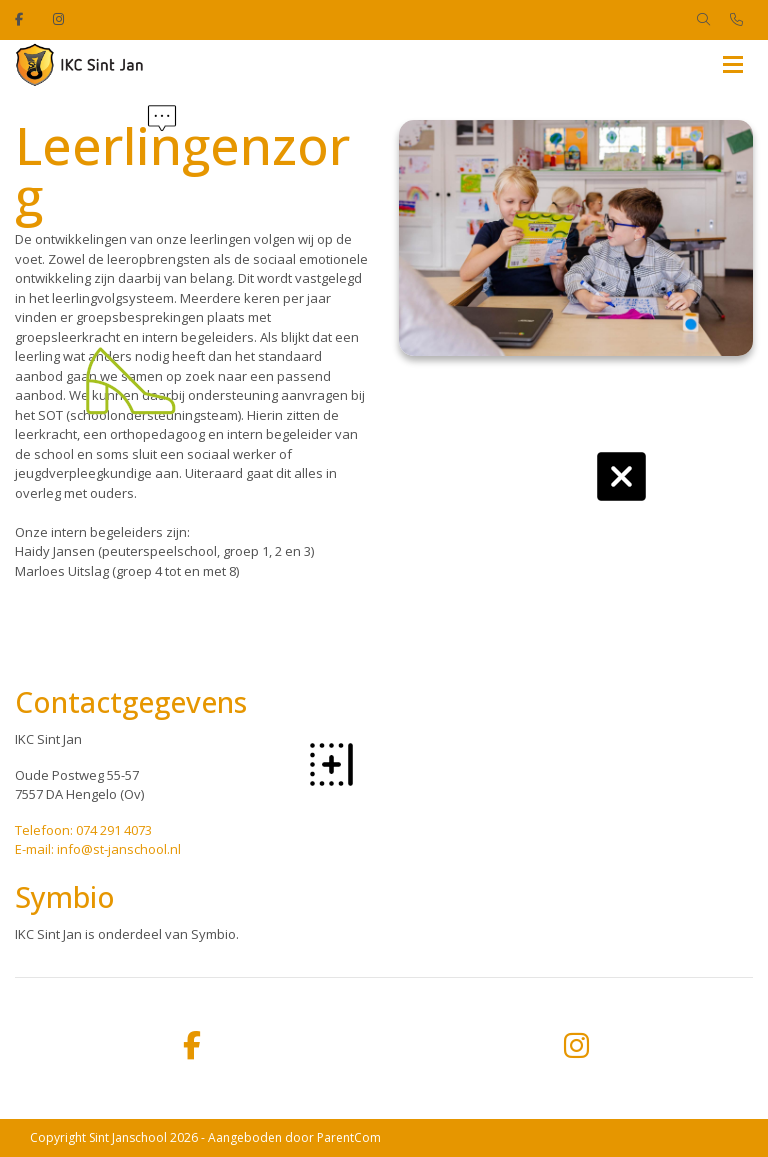 This screenshot has width=768, height=1157. I want to click on close or dismiss a modal window, so click(621, 476).